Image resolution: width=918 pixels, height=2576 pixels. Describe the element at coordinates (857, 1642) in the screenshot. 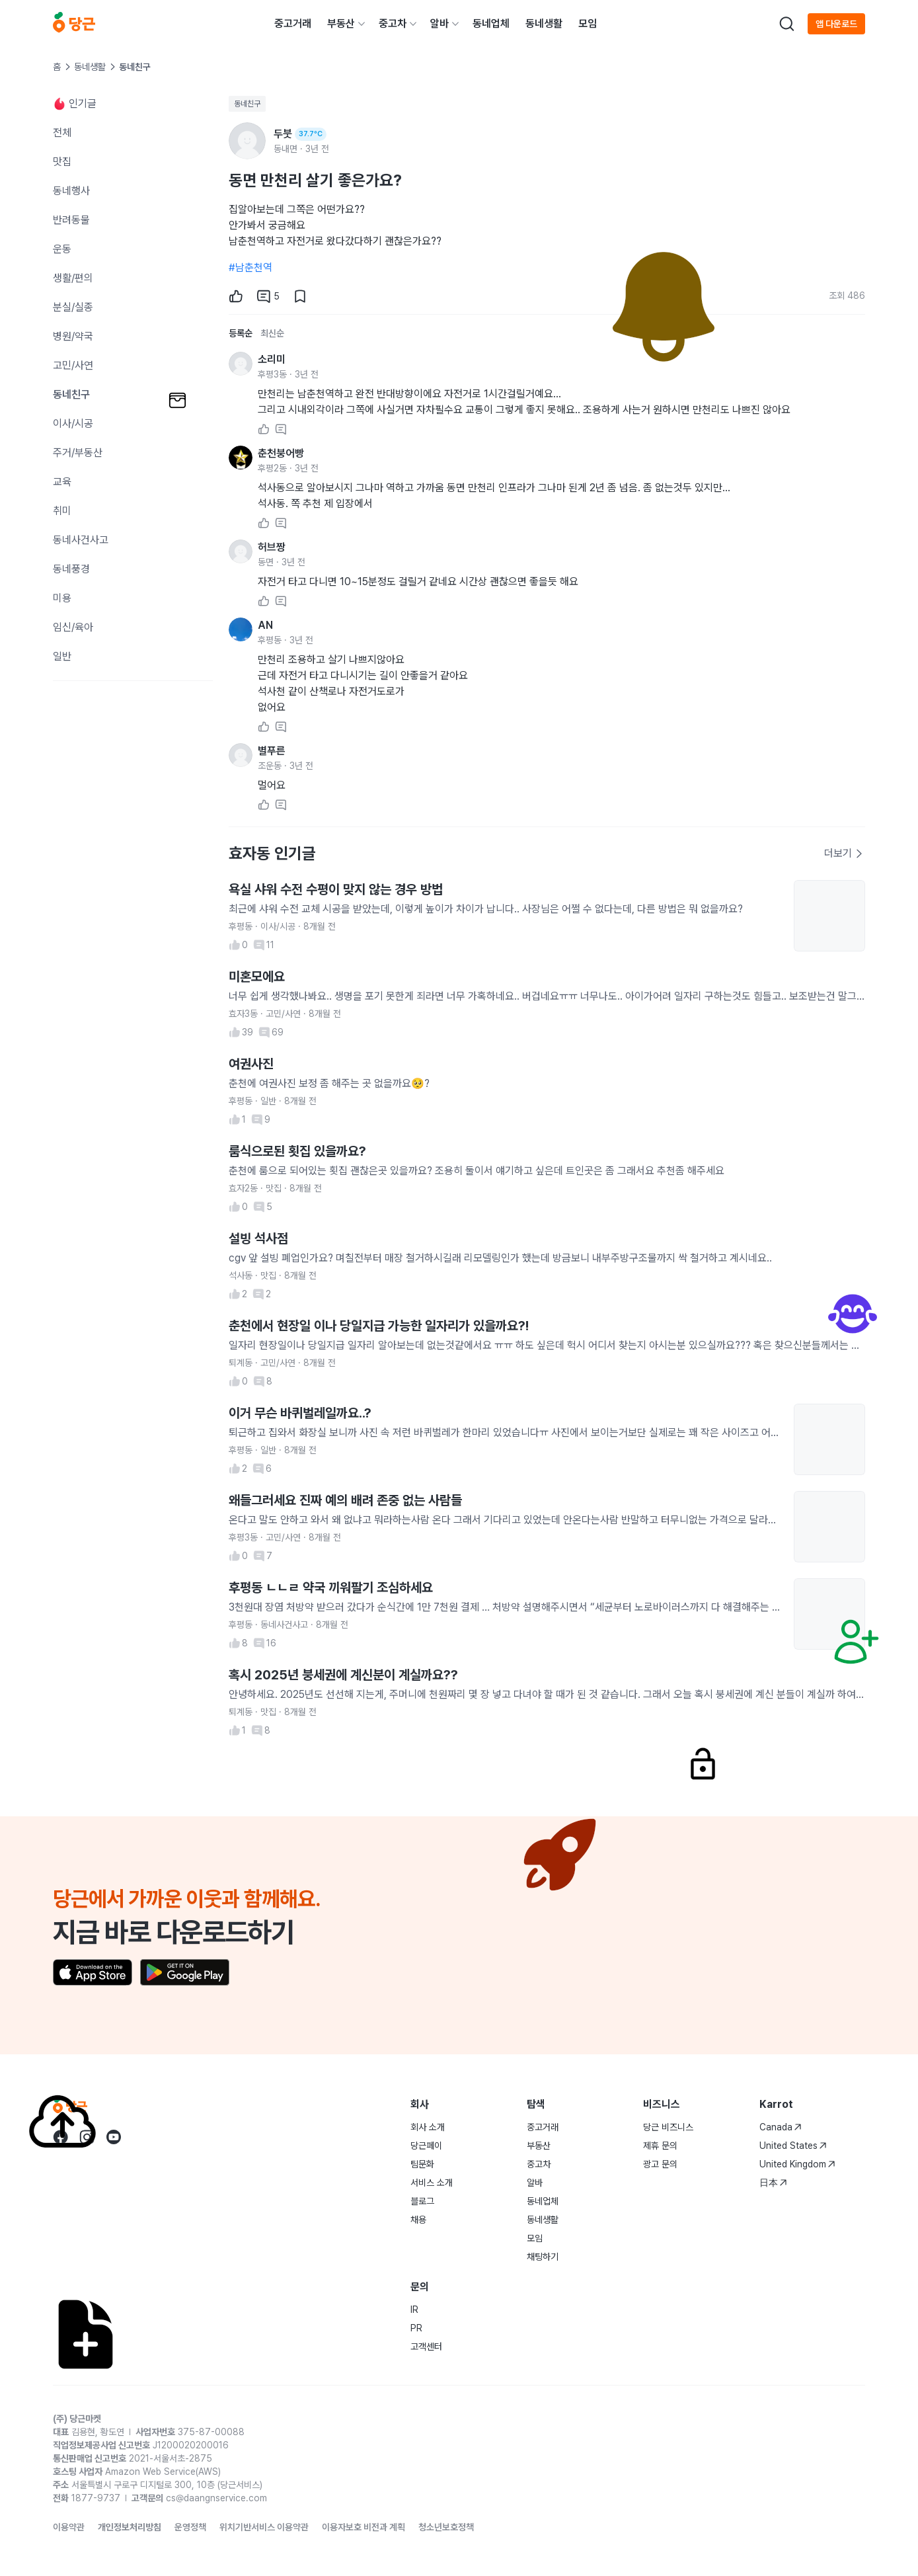

I see `add a new contact or friend` at that location.